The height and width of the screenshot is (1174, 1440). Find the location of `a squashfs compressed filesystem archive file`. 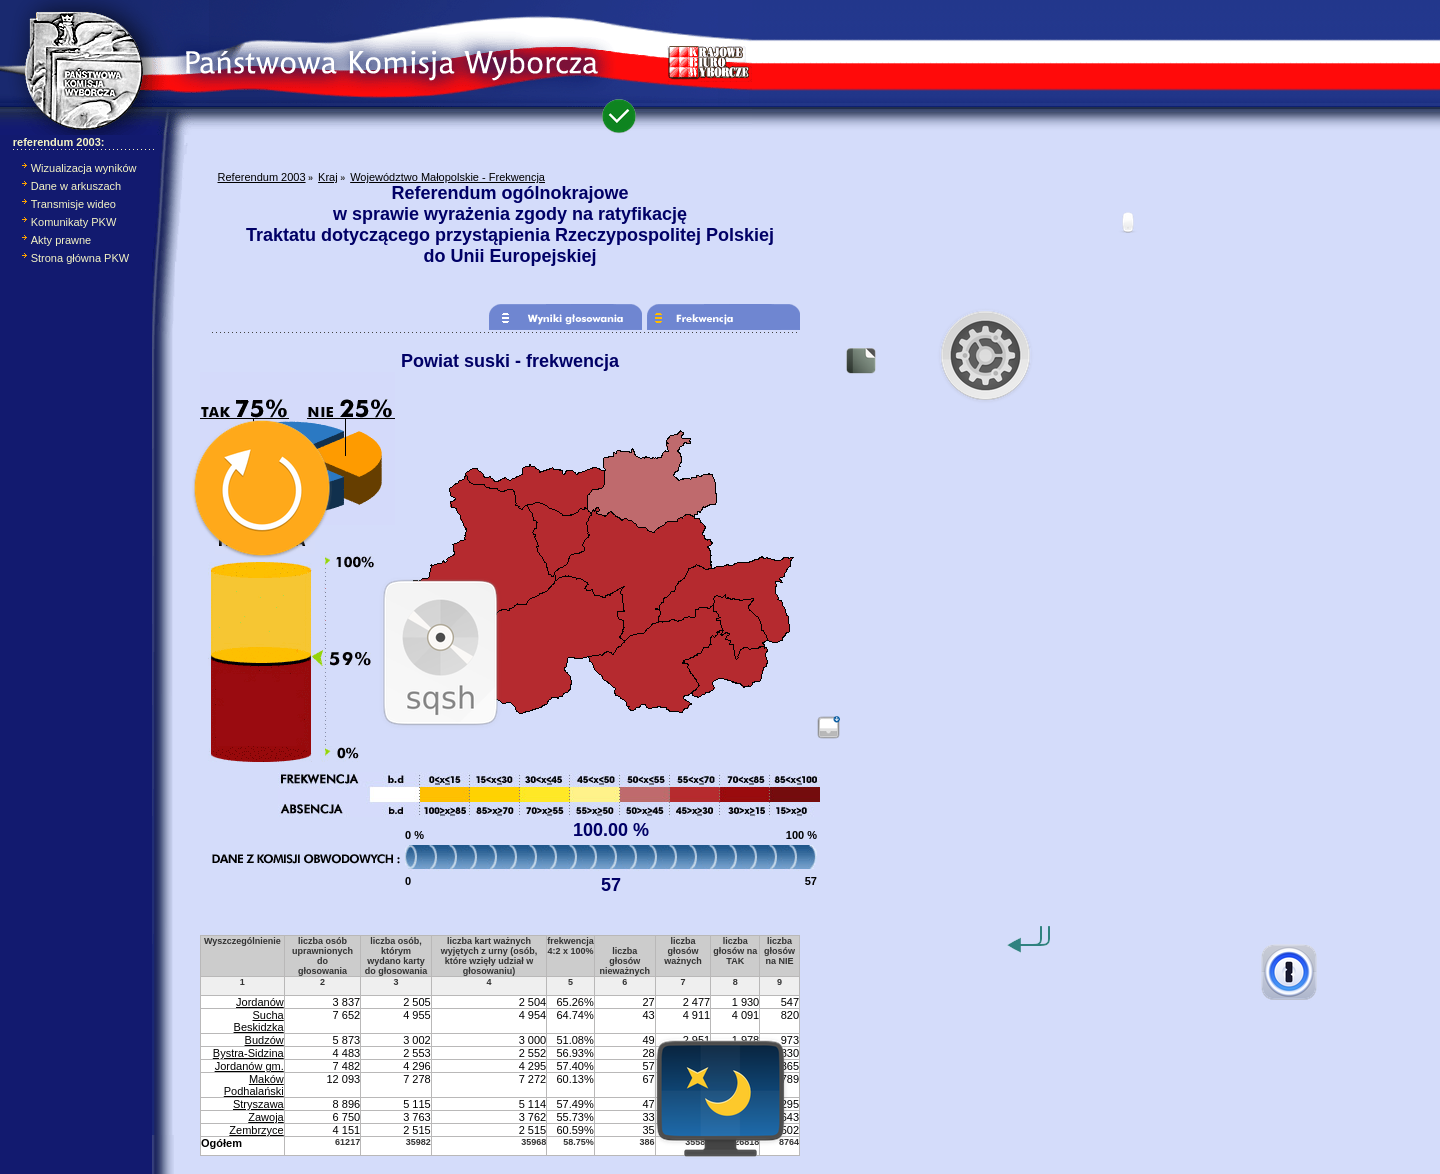

a squashfs compressed filesystem archive file is located at coordinates (440, 652).